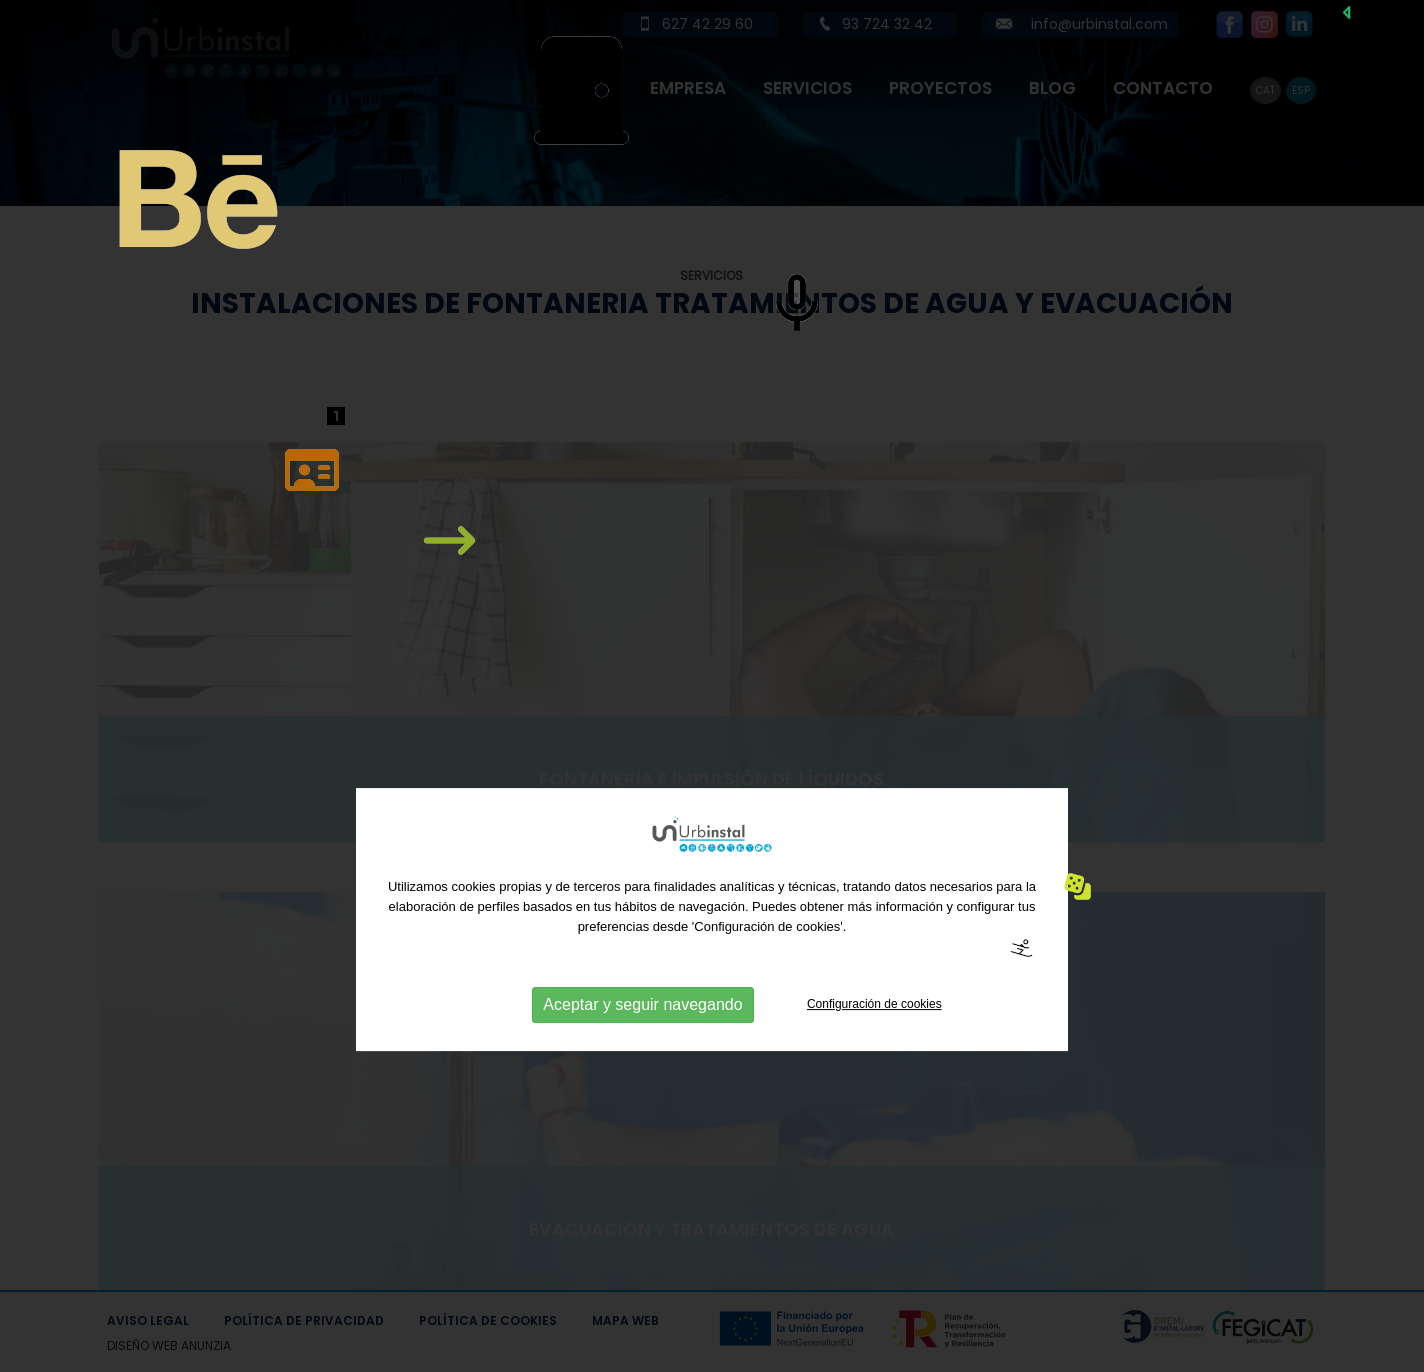  I want to click on go back to the previous screen, so click(1347, 12).